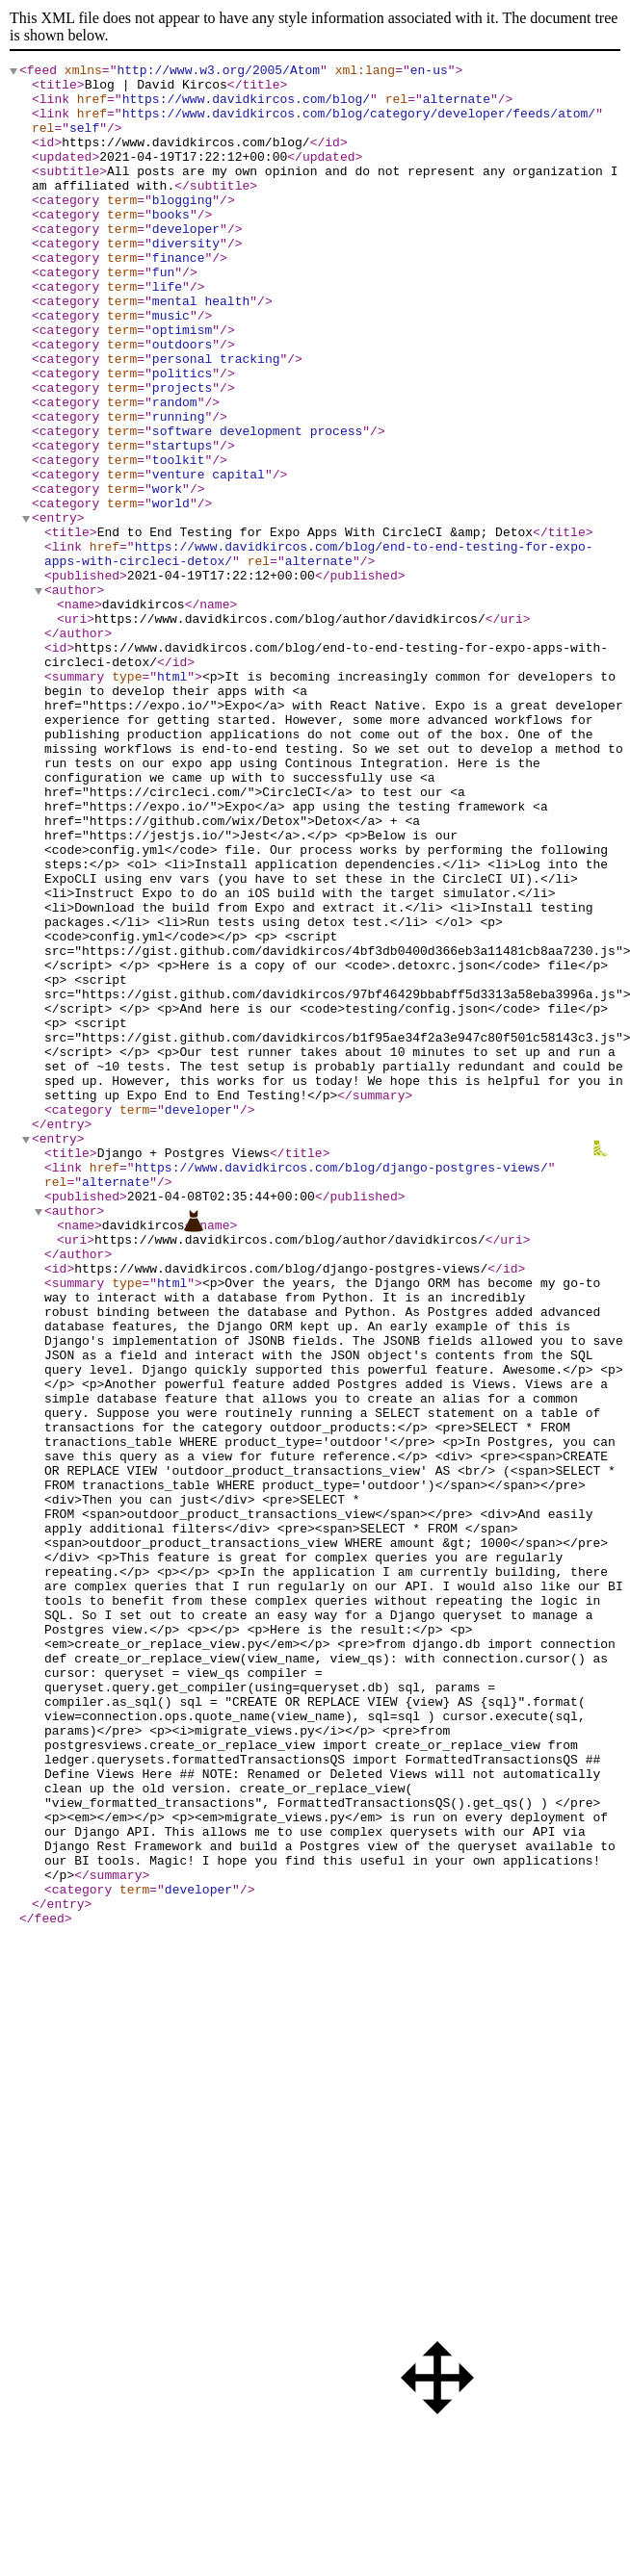 This screenshot has width=630, height=2576. What do you see at coordinates (194, 1221) in the screenshot?
I see `browse dresses or women's clothing` at bounding box center [194, 1221].